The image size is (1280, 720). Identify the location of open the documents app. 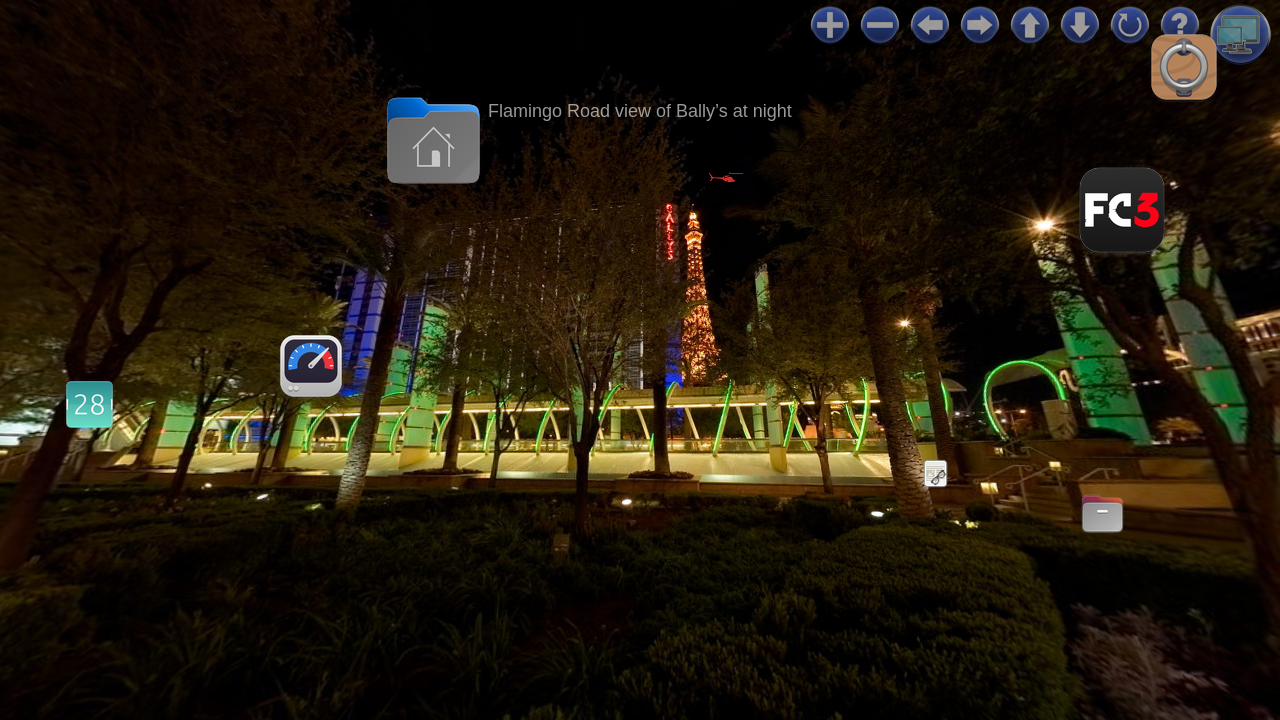
(935, 473).